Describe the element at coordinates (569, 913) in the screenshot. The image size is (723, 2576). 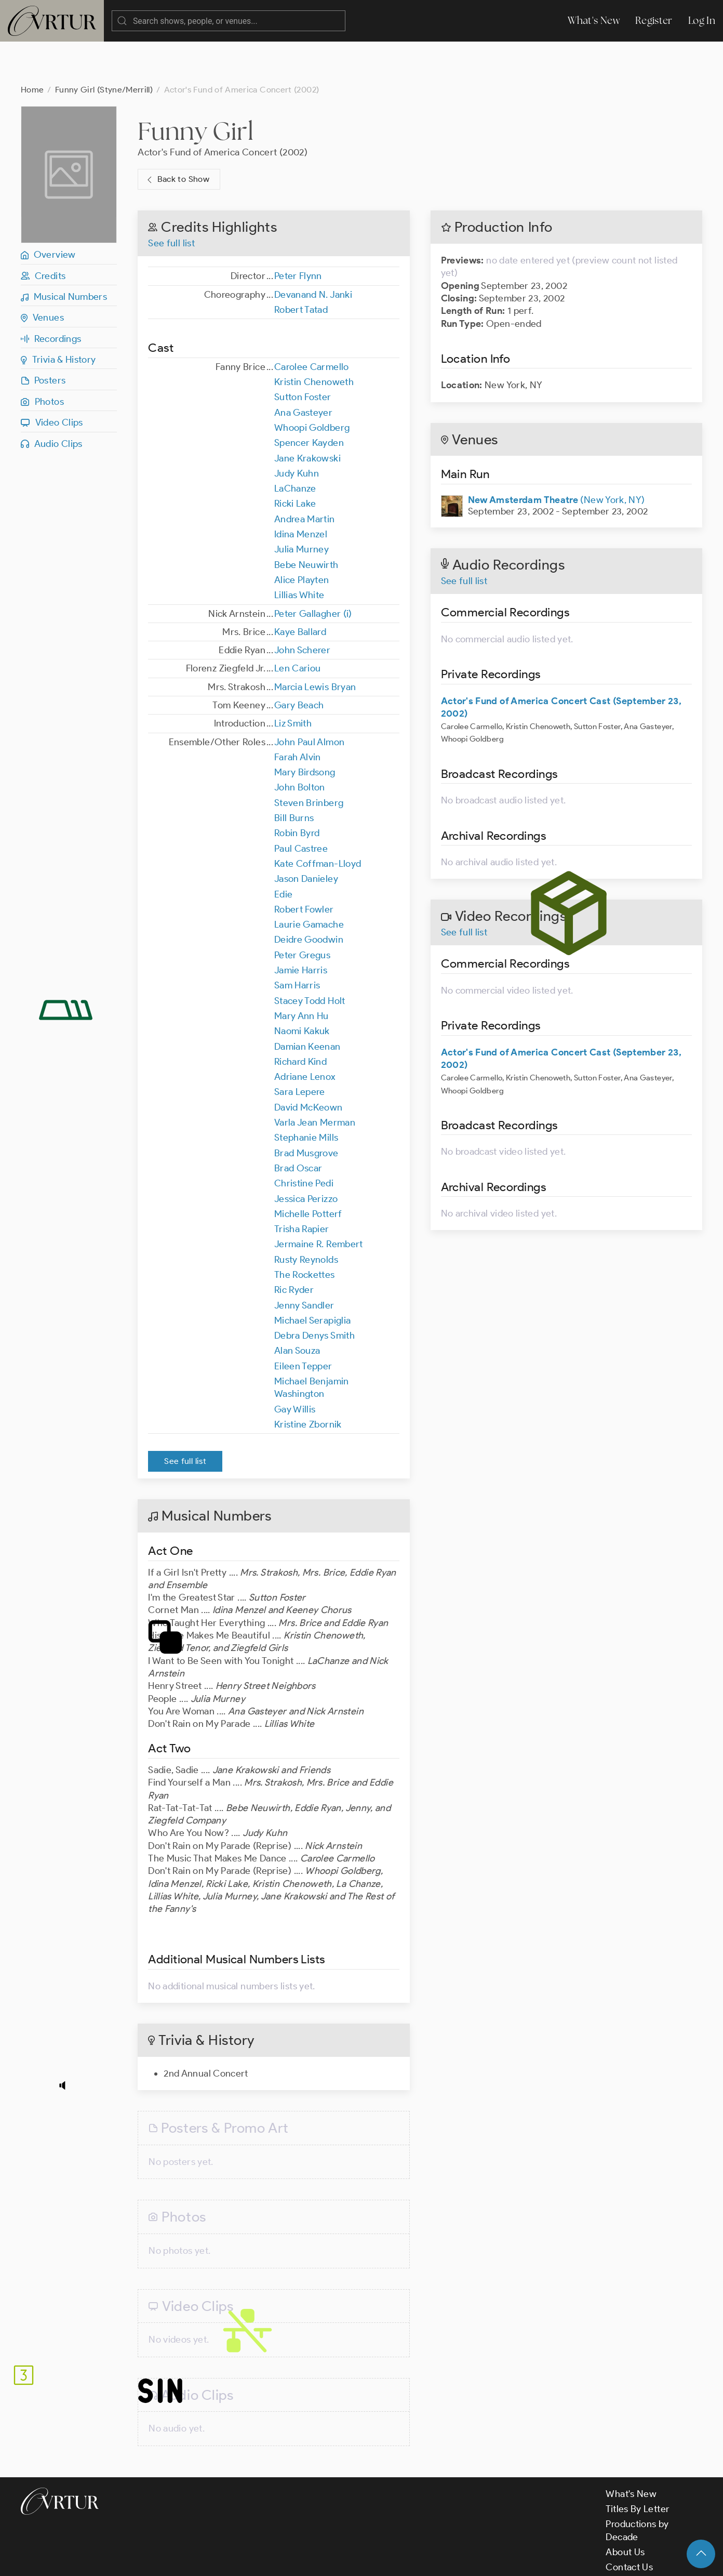
I see `view package or shipment details` at that location.